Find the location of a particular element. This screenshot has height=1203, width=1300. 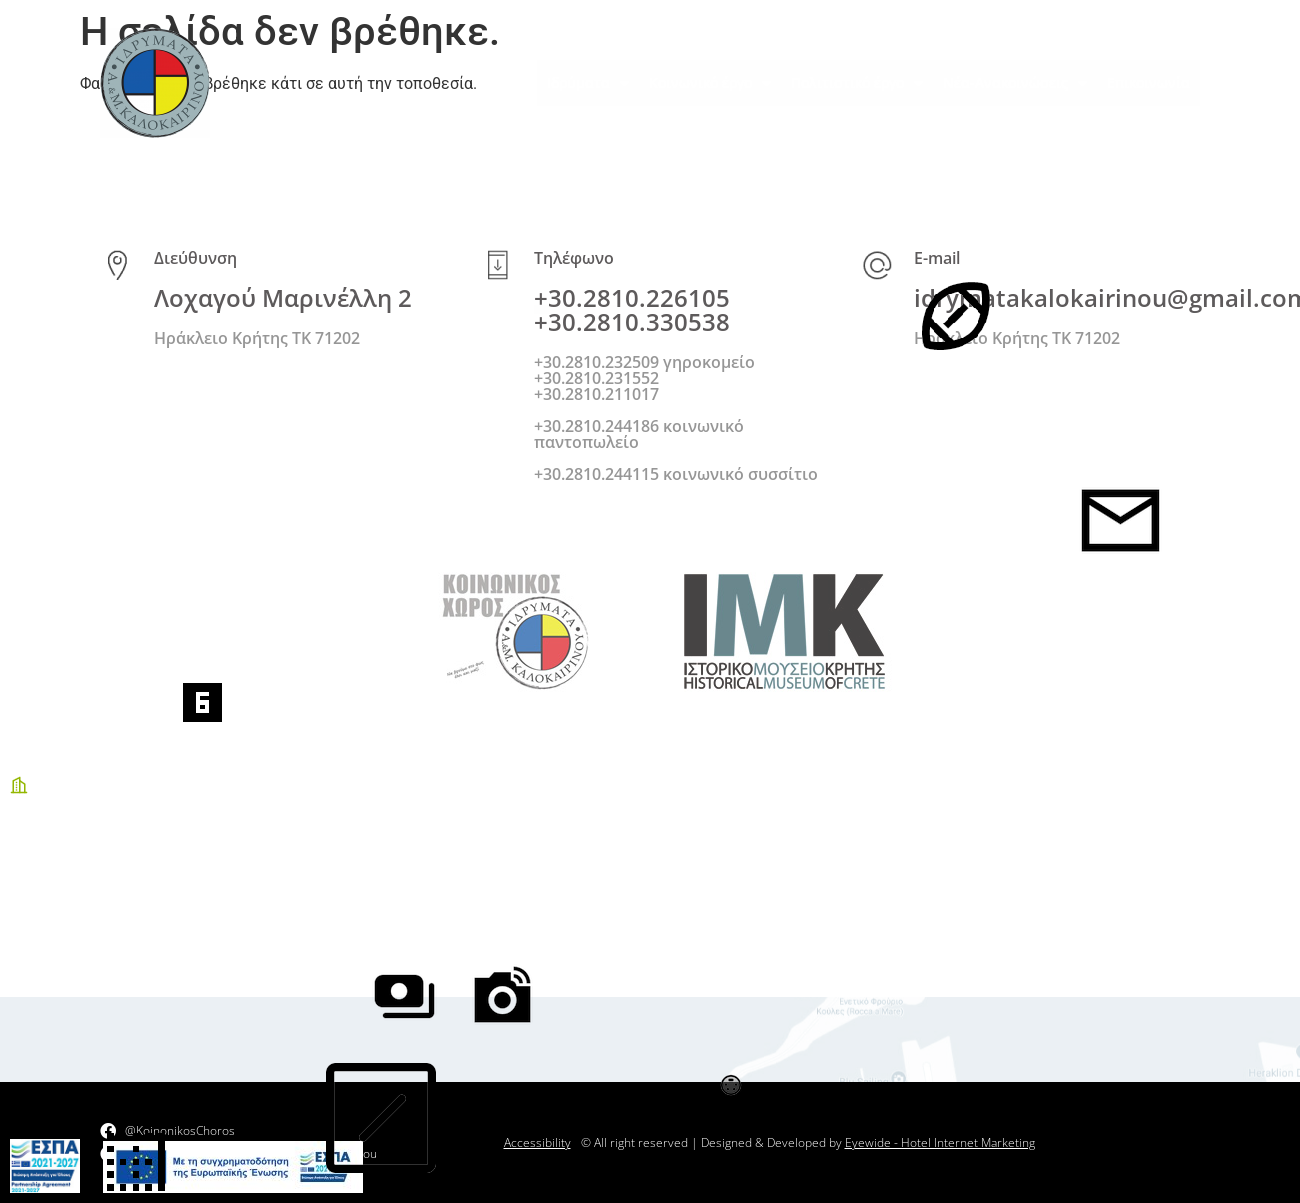

indicates an ignored file in a diff view is located at coordinates (381, 1118).